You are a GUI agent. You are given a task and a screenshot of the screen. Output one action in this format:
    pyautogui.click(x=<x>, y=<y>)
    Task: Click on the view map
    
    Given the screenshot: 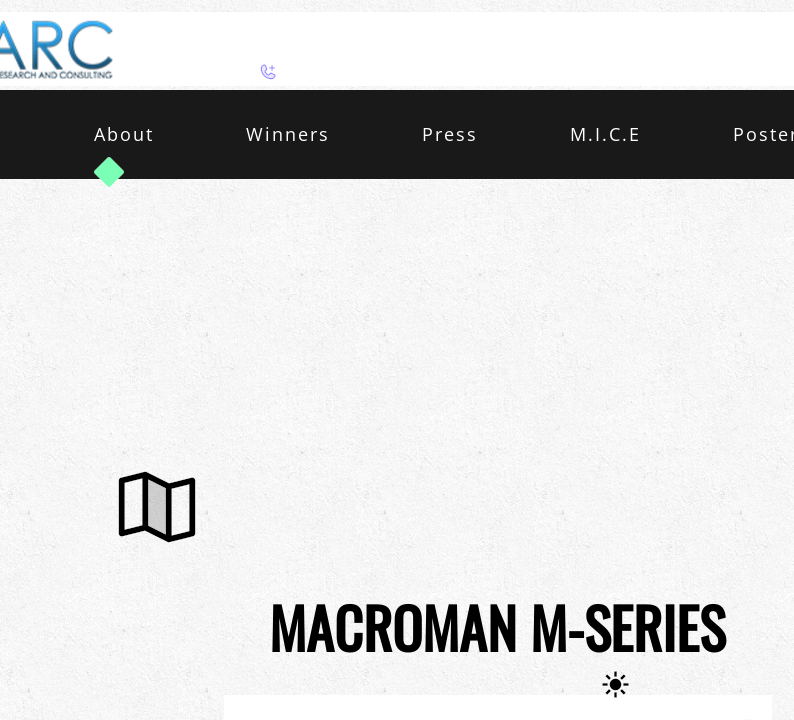 What is the action you would take?
    pyautogui.click(x=157, y=507)
    